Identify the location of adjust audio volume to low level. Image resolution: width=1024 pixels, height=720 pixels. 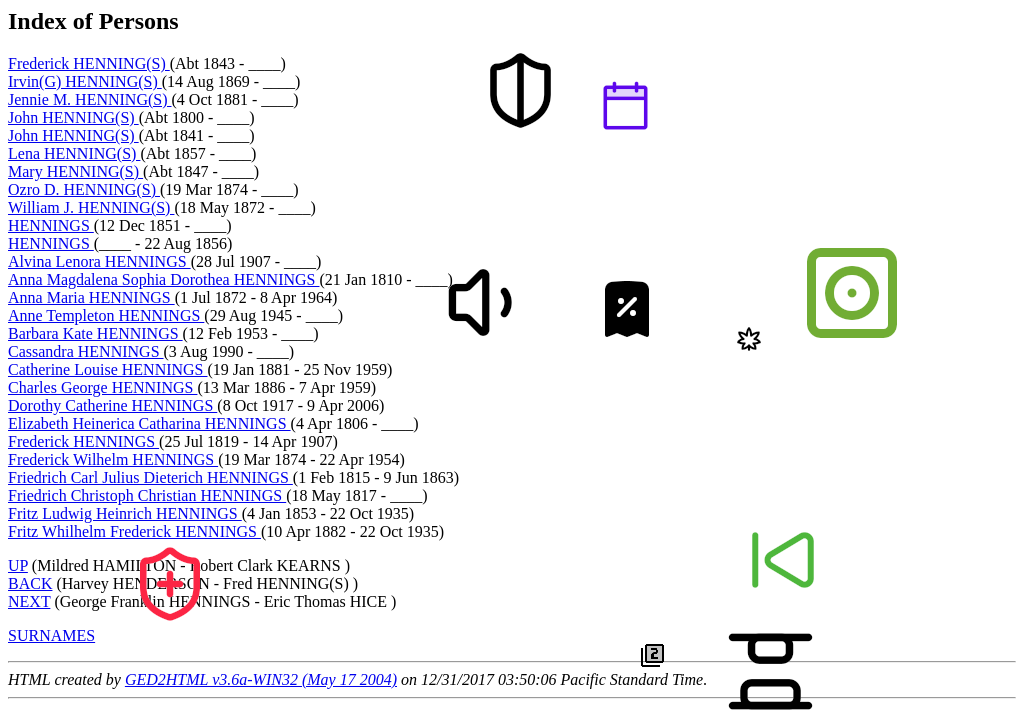
(489, 302).